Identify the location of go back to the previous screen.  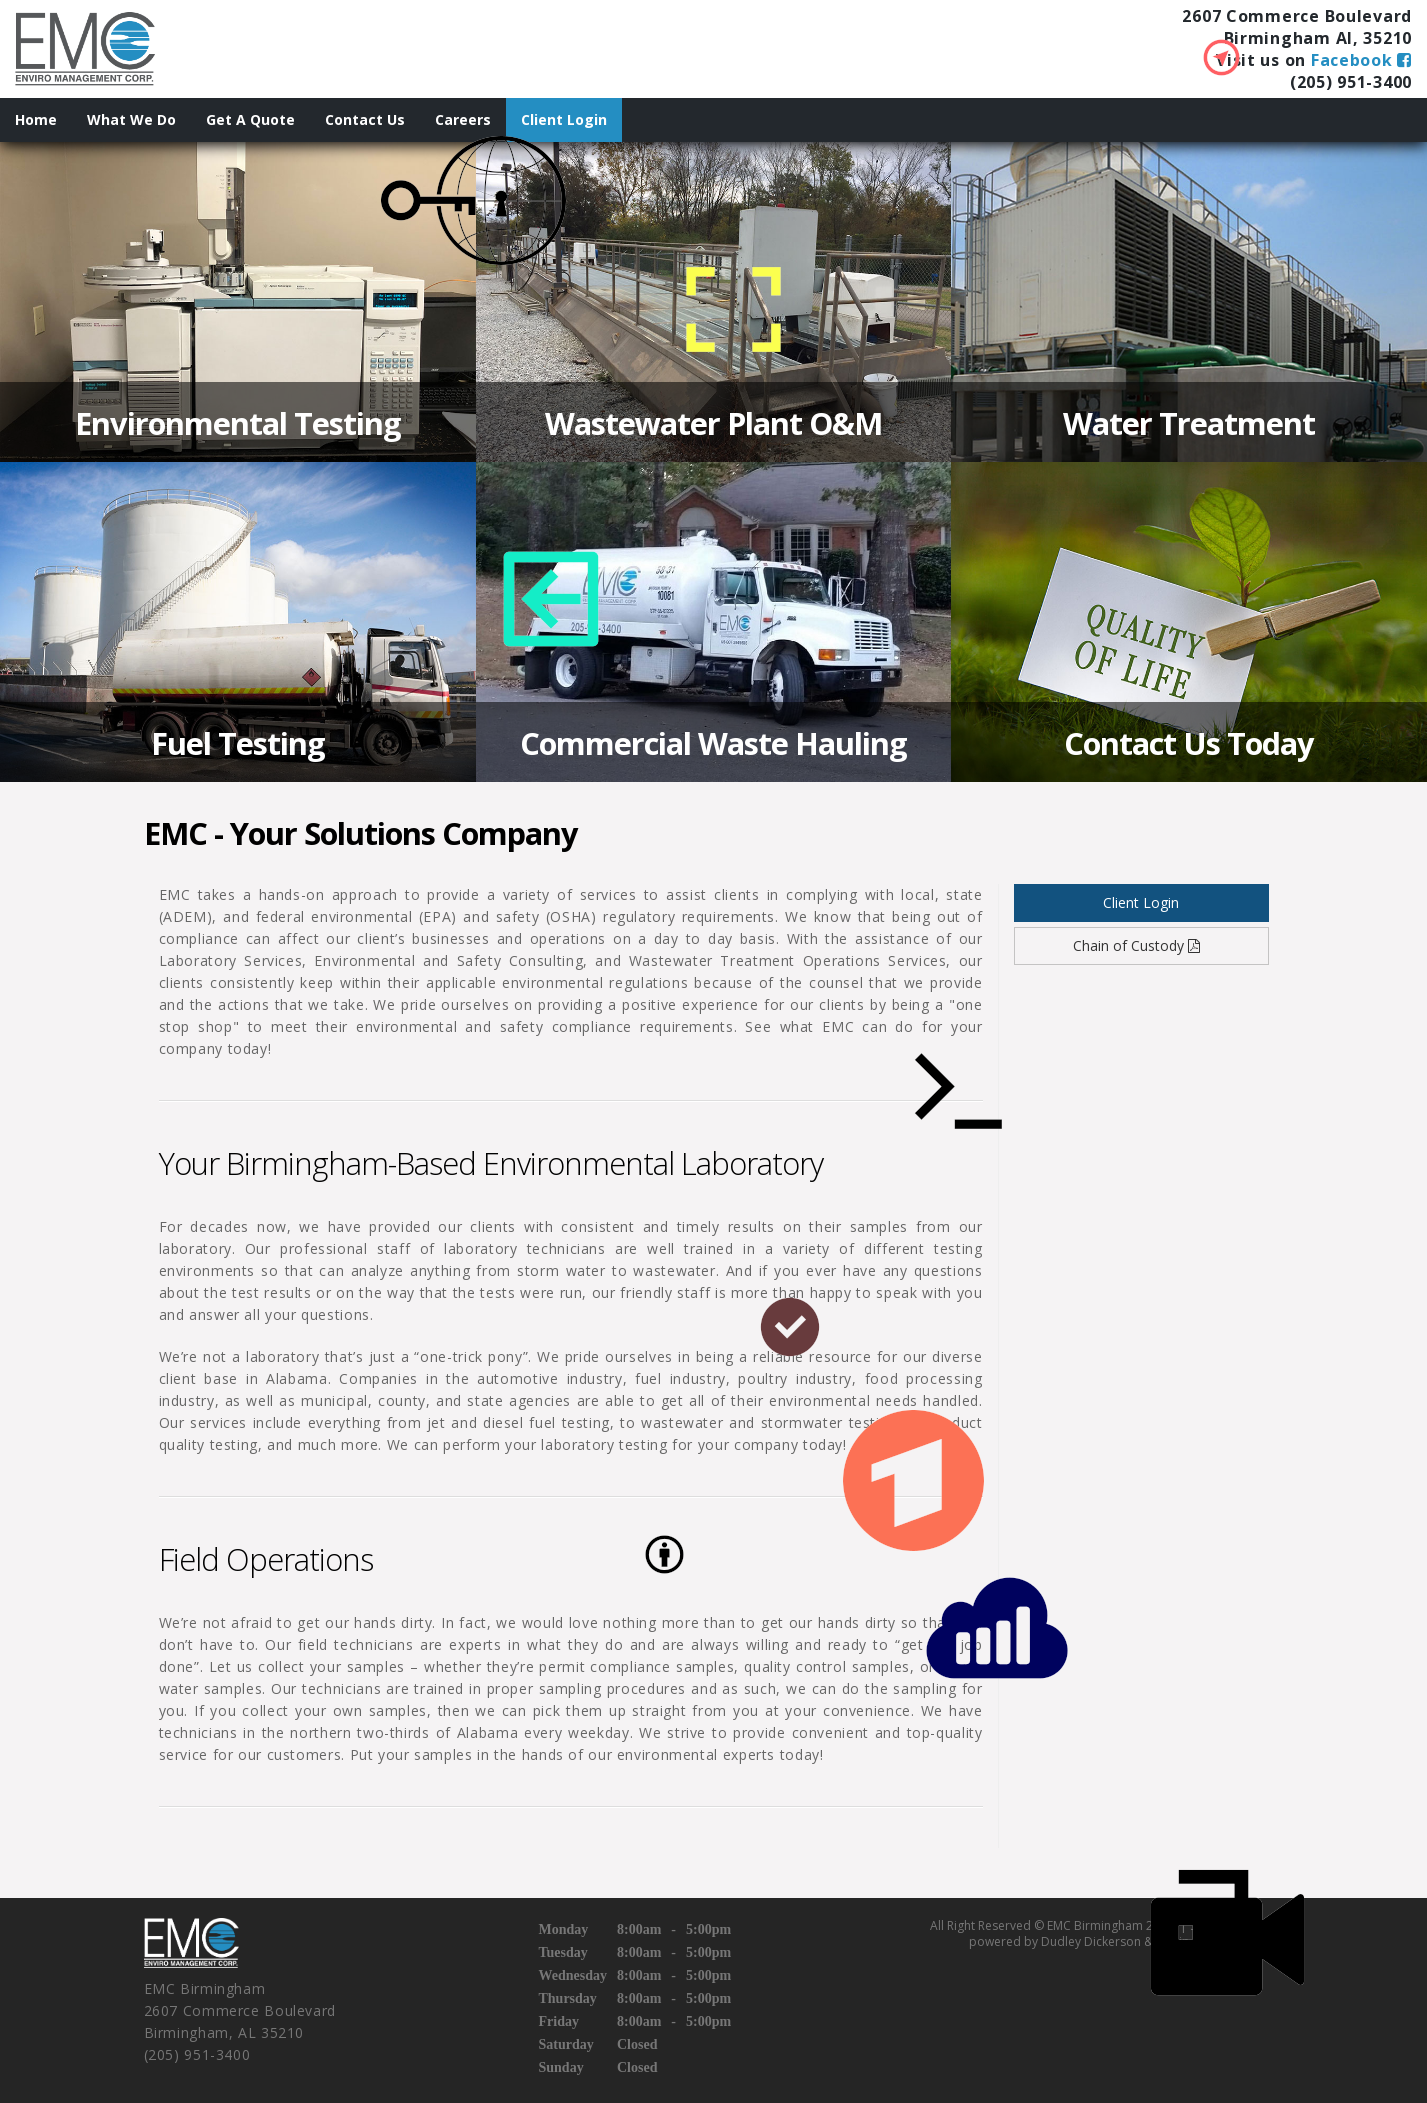
(551, 599).